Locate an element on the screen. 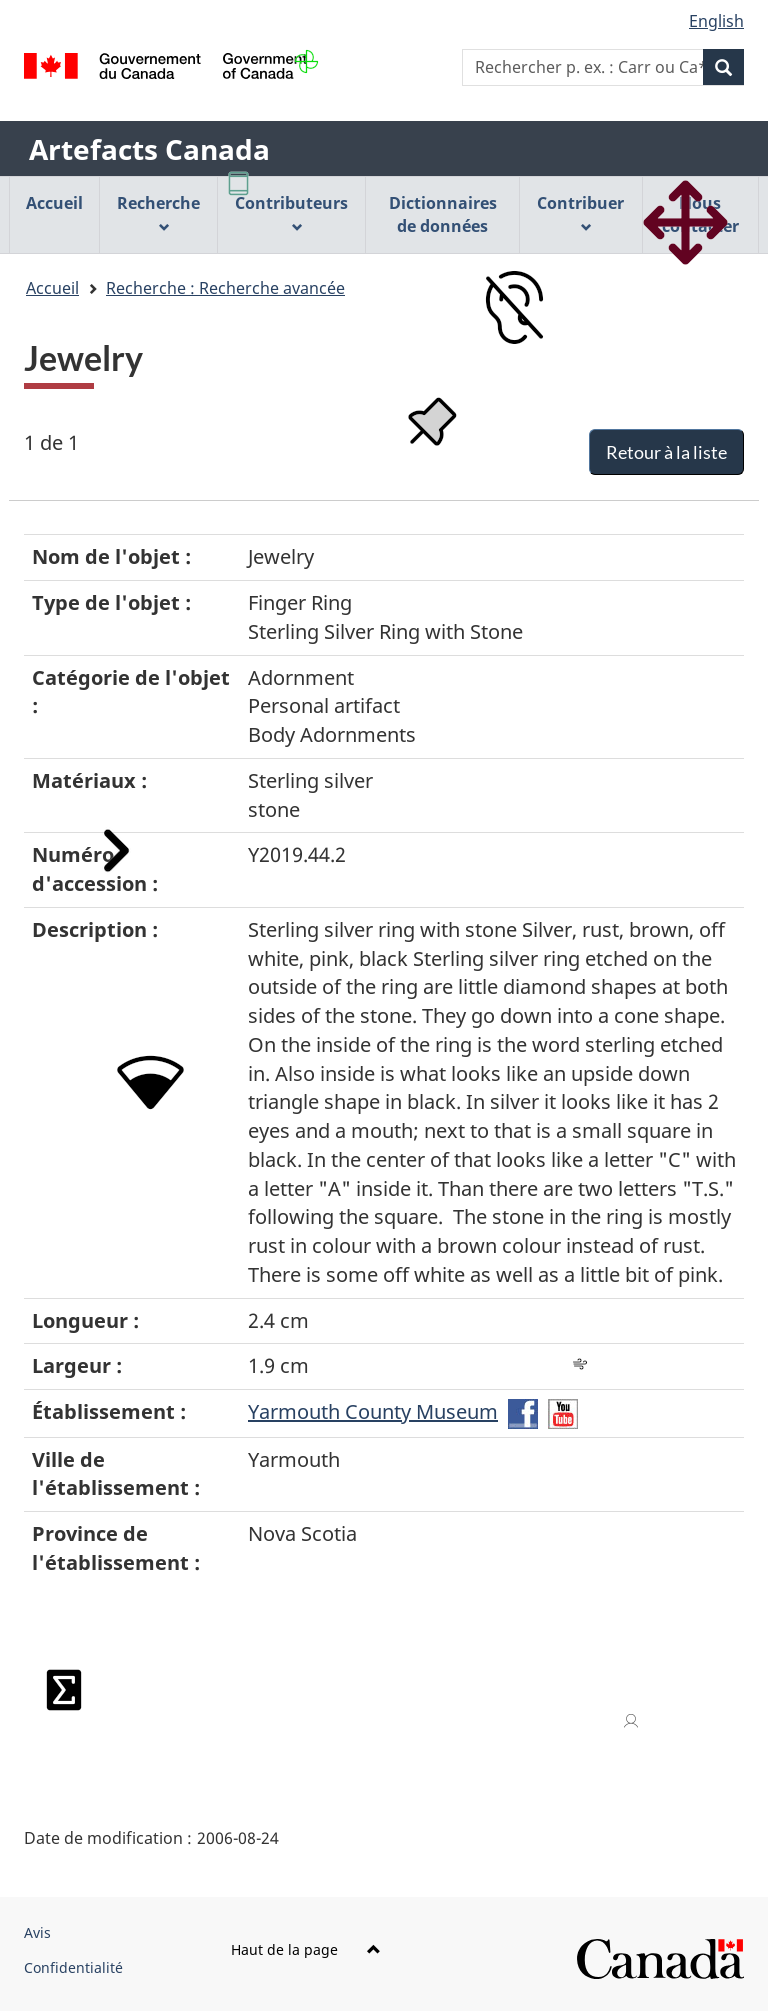 Image resolution: width=768 pixels, height=2011 pixels. switch to tablet view is located at coordinates (238, 183).